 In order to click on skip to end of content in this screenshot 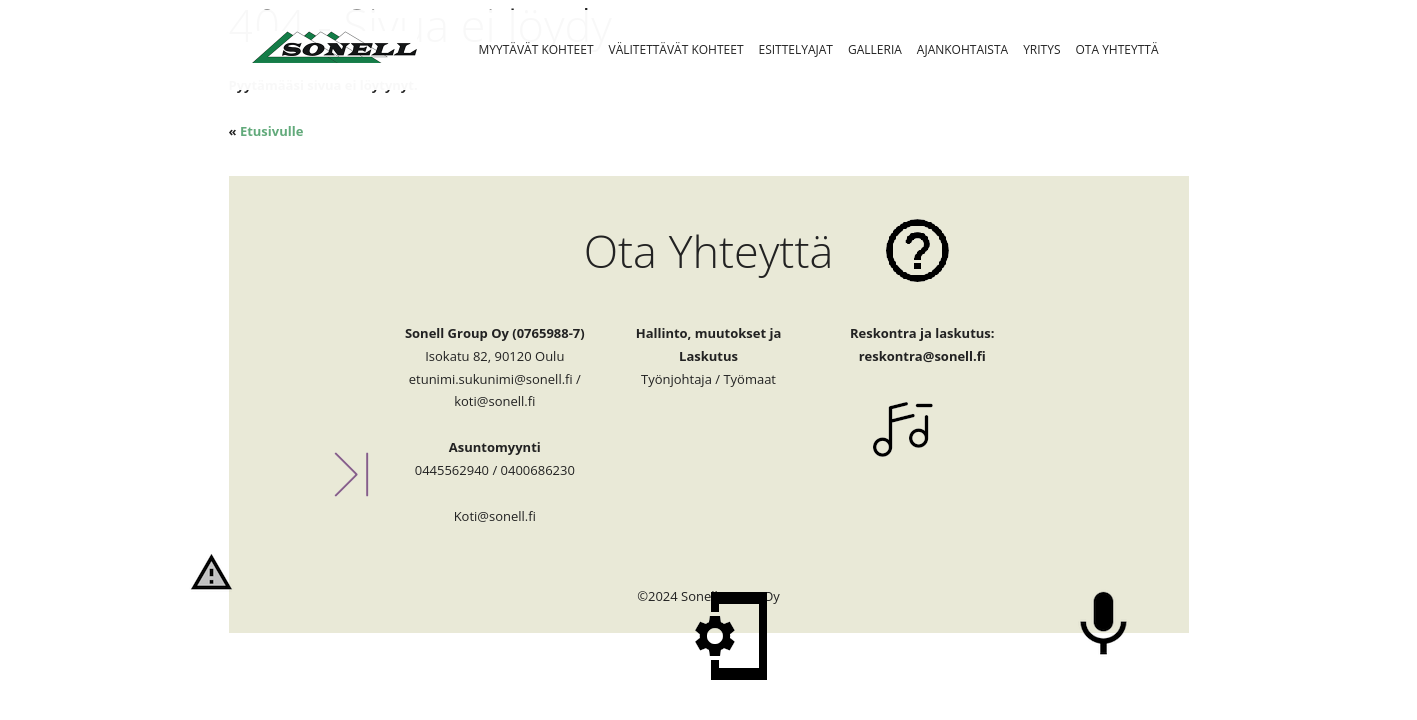, I will do `click(352, 474)`.